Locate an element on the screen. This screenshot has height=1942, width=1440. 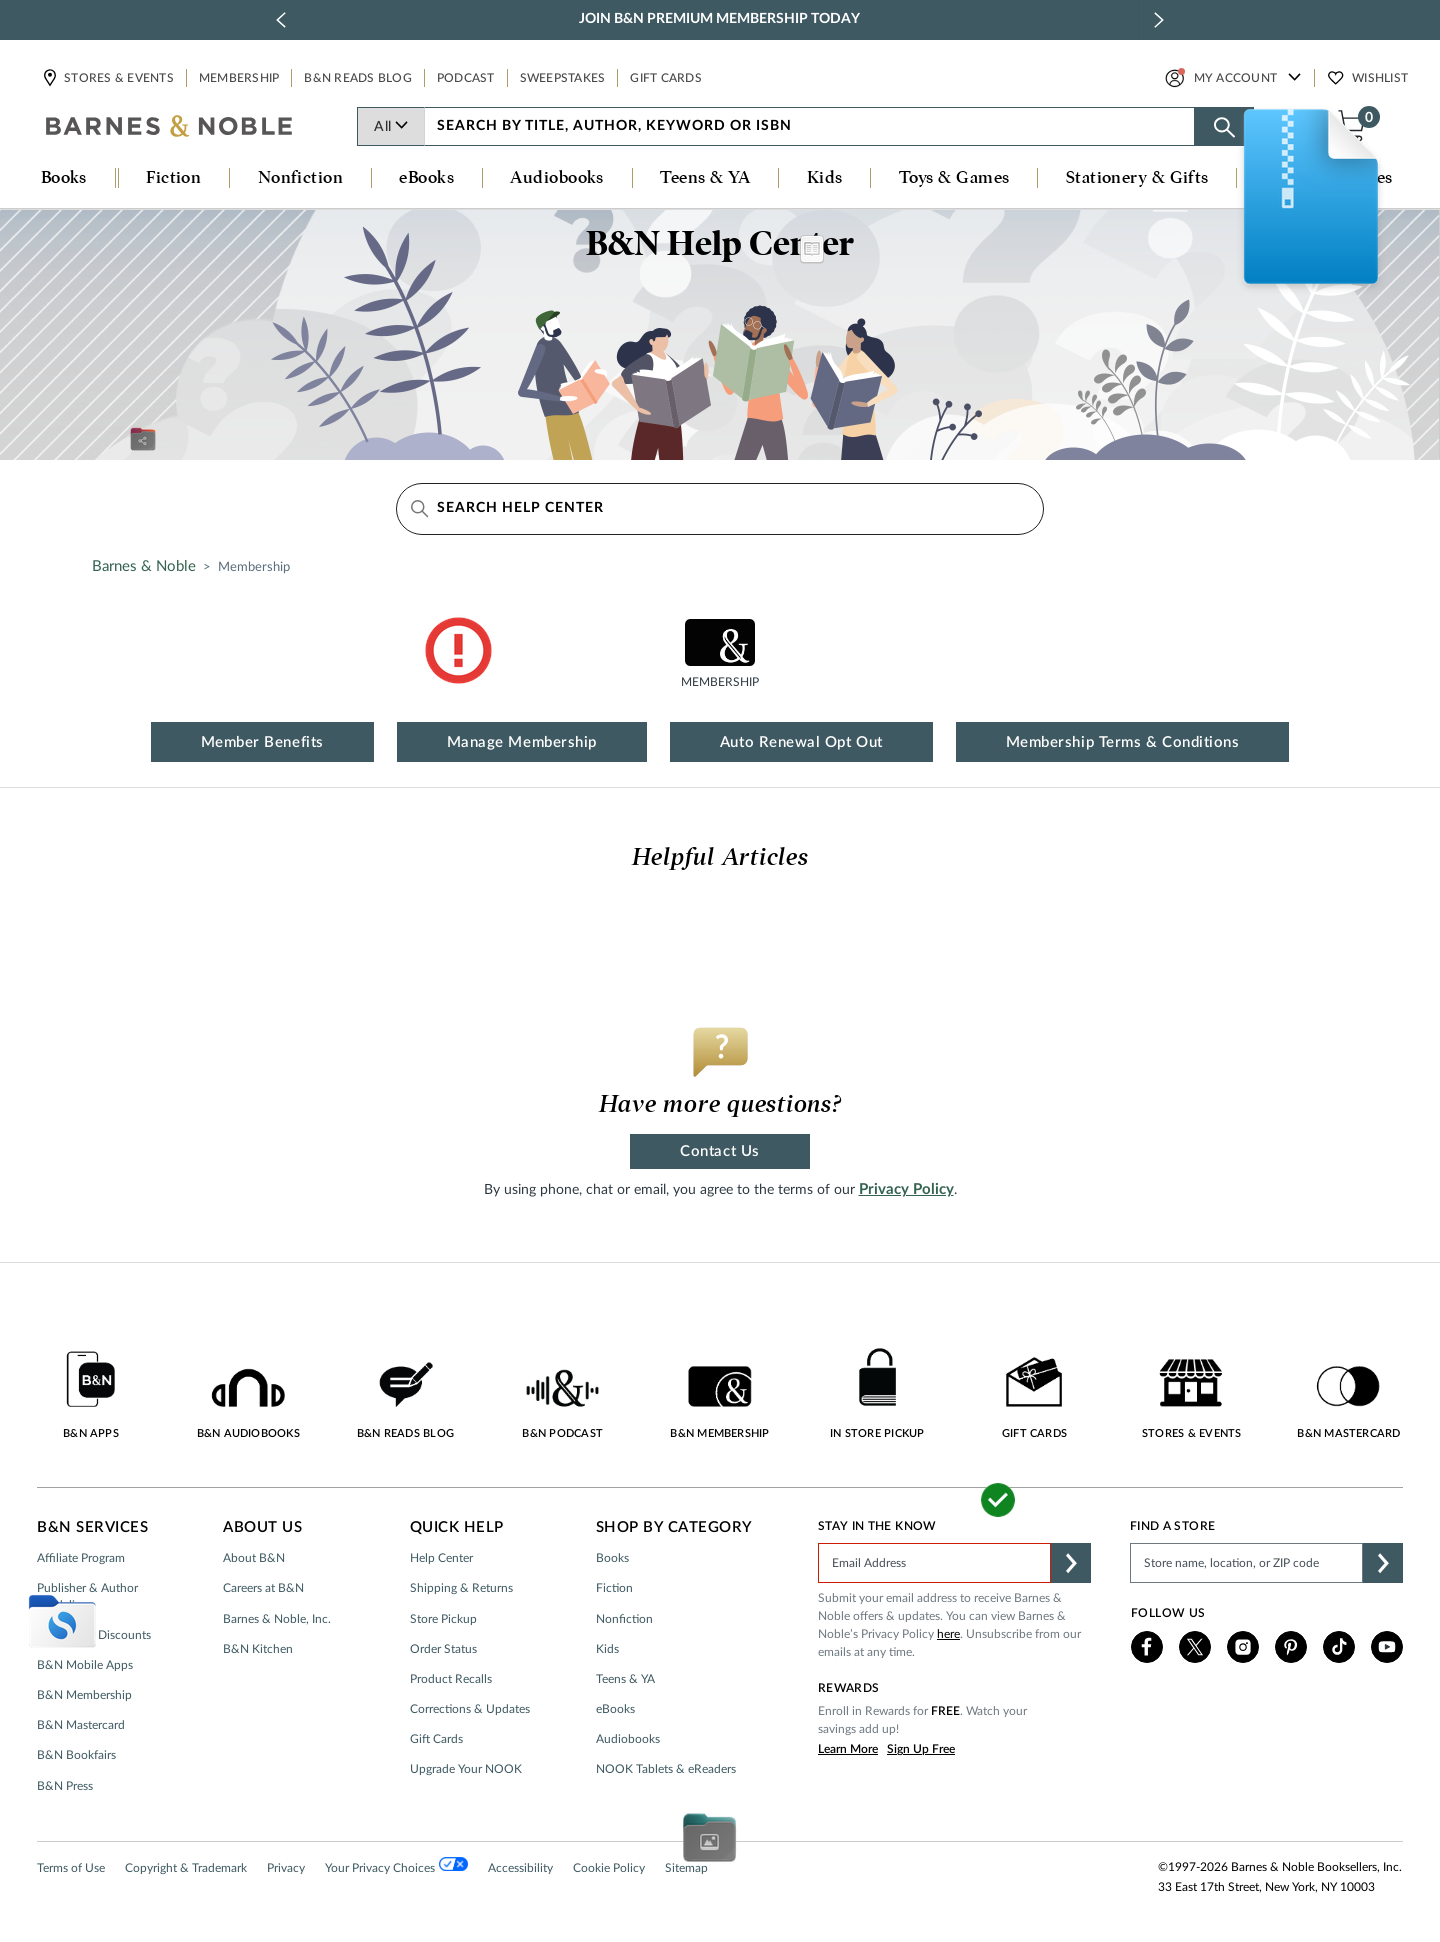
an archive file in .ar format is located at coordinates (1311, 200).